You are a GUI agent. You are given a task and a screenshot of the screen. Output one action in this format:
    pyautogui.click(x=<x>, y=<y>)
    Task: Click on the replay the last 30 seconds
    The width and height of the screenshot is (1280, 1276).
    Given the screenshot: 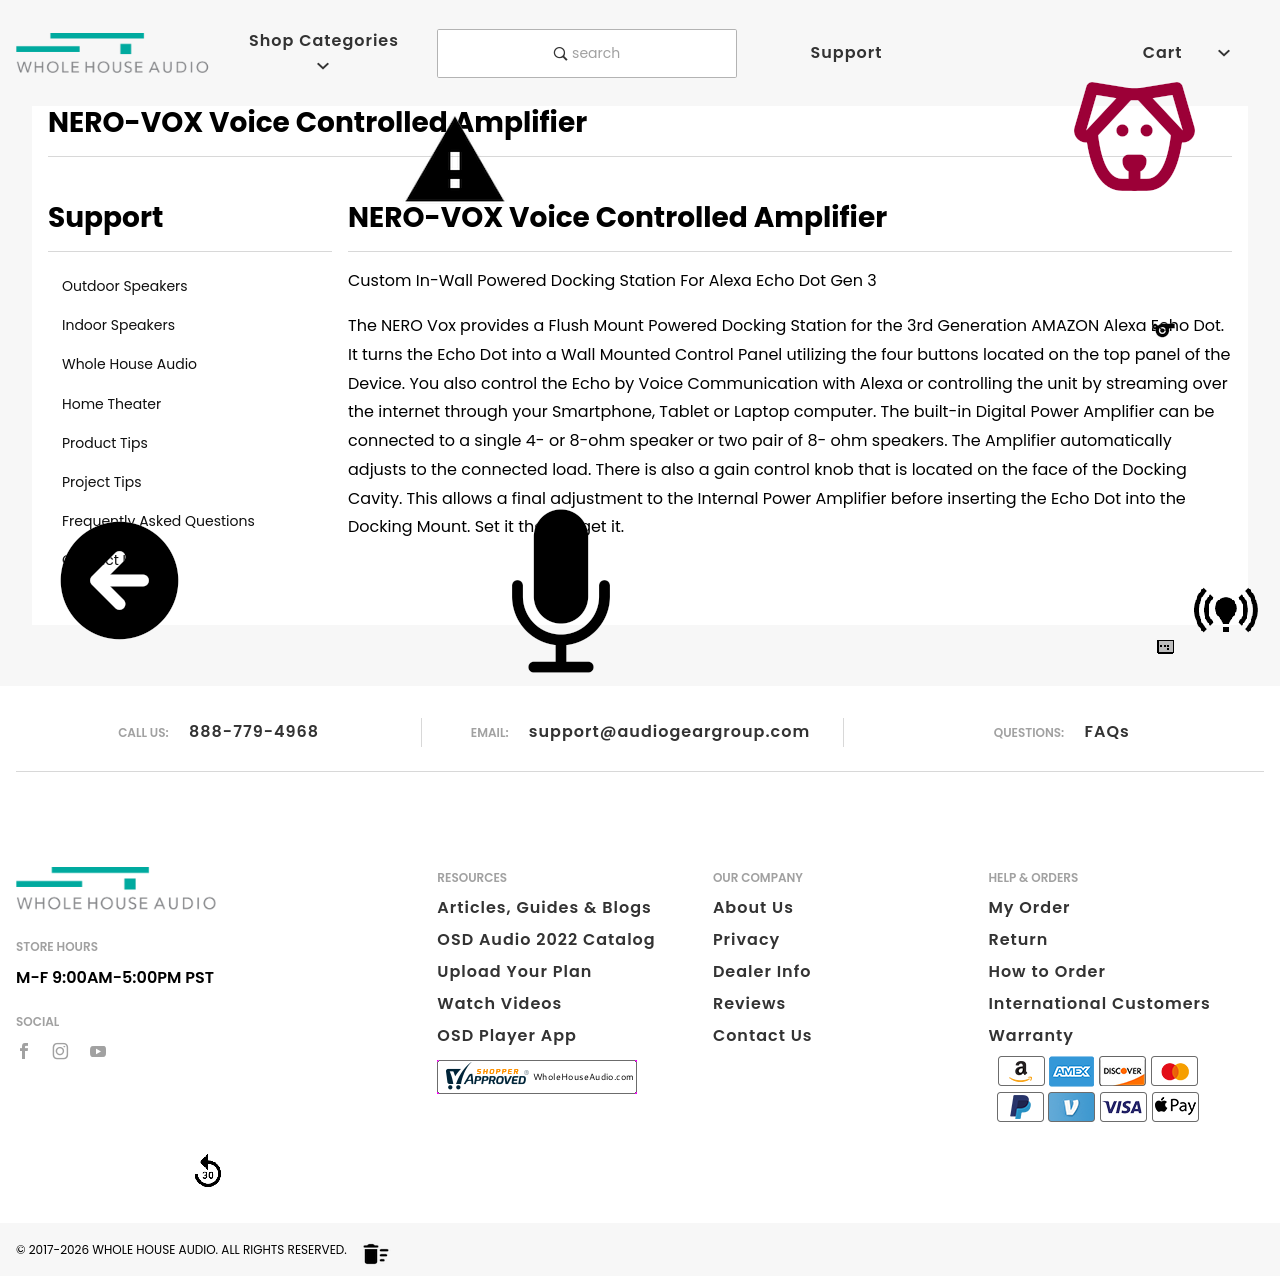 What is the action you would take?
    pyautogui.click(x=208, y=1172)
    